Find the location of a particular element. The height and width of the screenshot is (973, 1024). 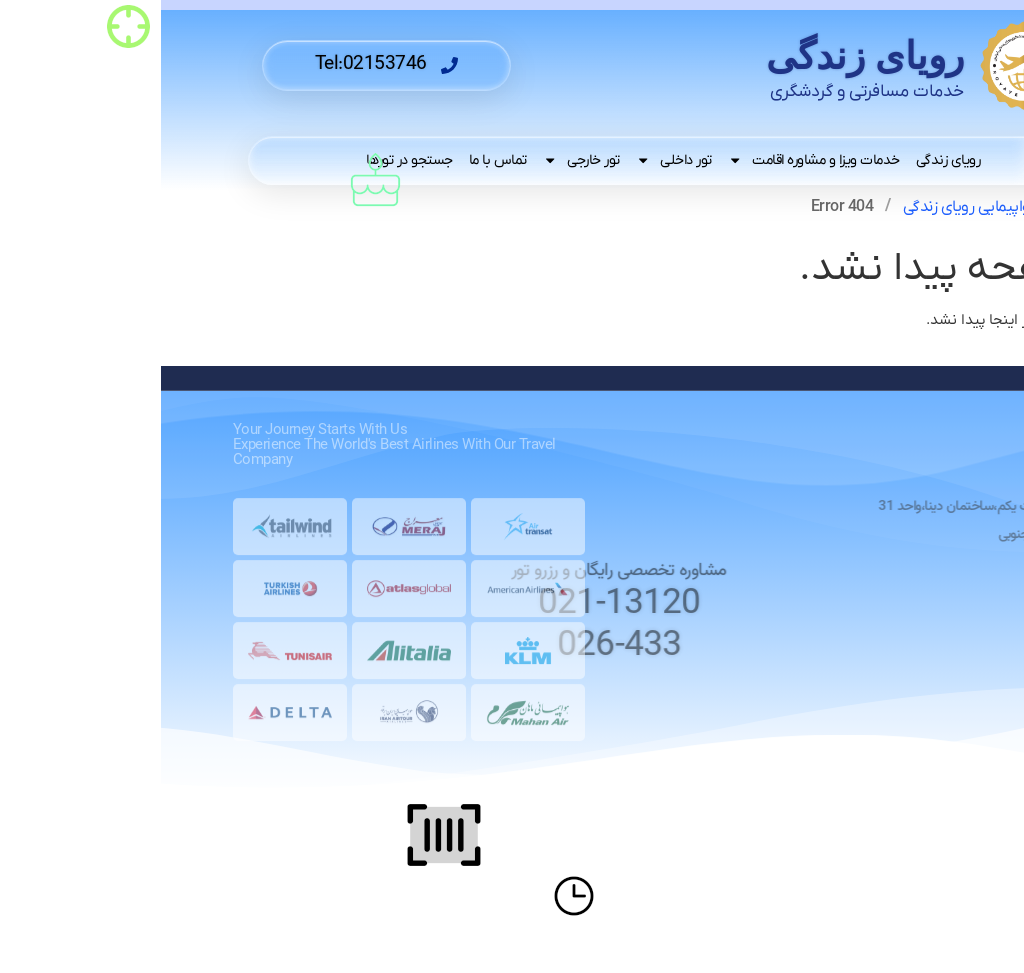

center map on current location is located at coordinates (128, 26).